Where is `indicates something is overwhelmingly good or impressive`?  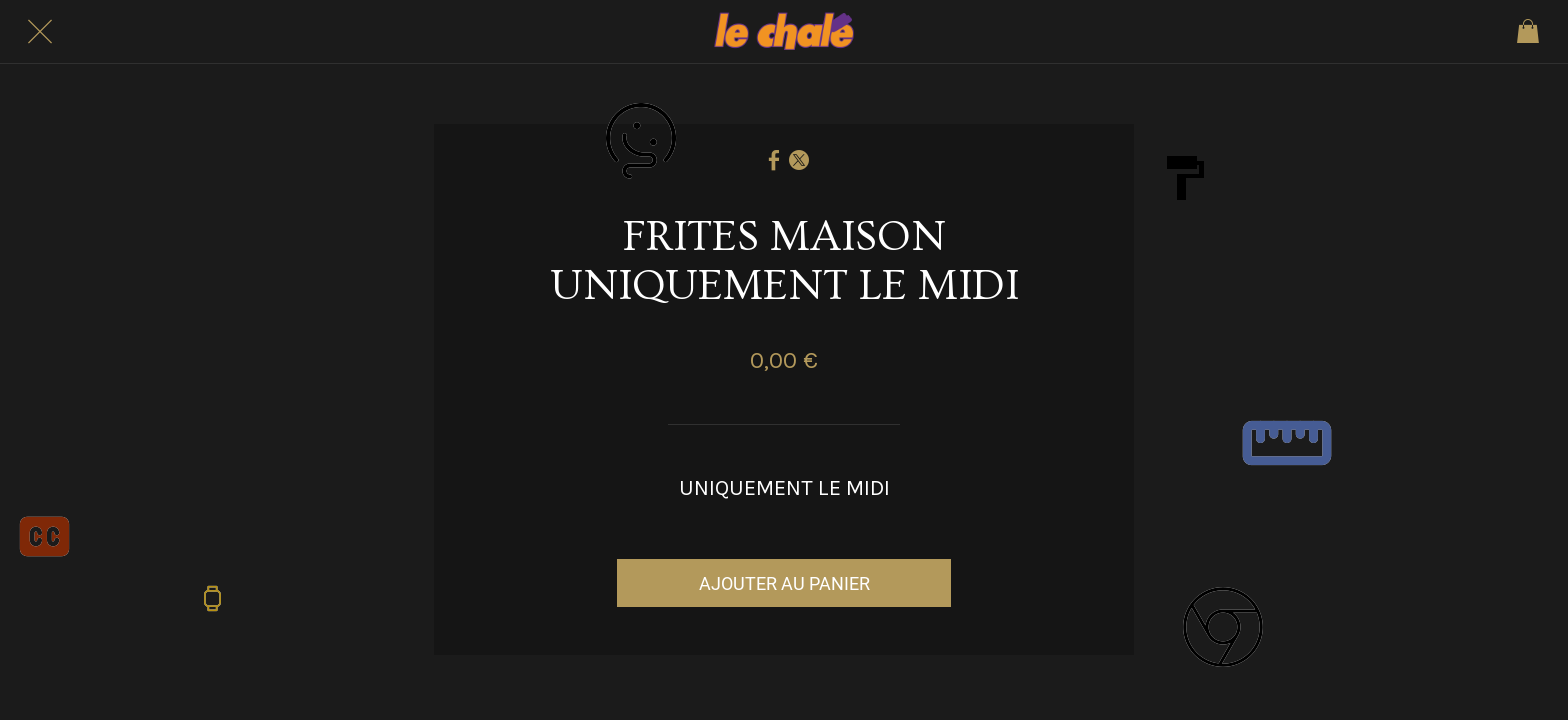 indicates something is overwhelmingly good or impressive is located at coordinates (641, 138).